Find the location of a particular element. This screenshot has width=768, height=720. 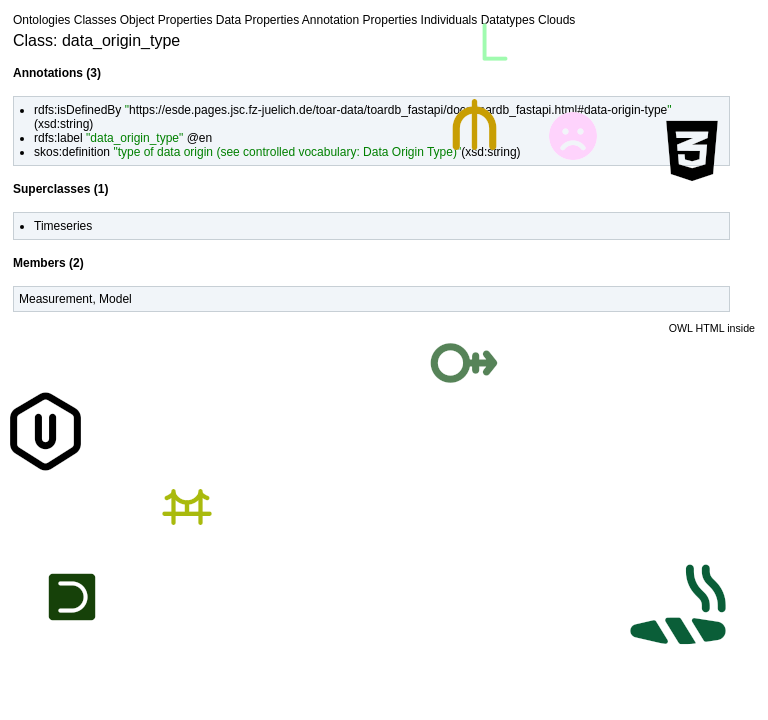

view bridge or infrastructure information is located at coordinates (187, 507).